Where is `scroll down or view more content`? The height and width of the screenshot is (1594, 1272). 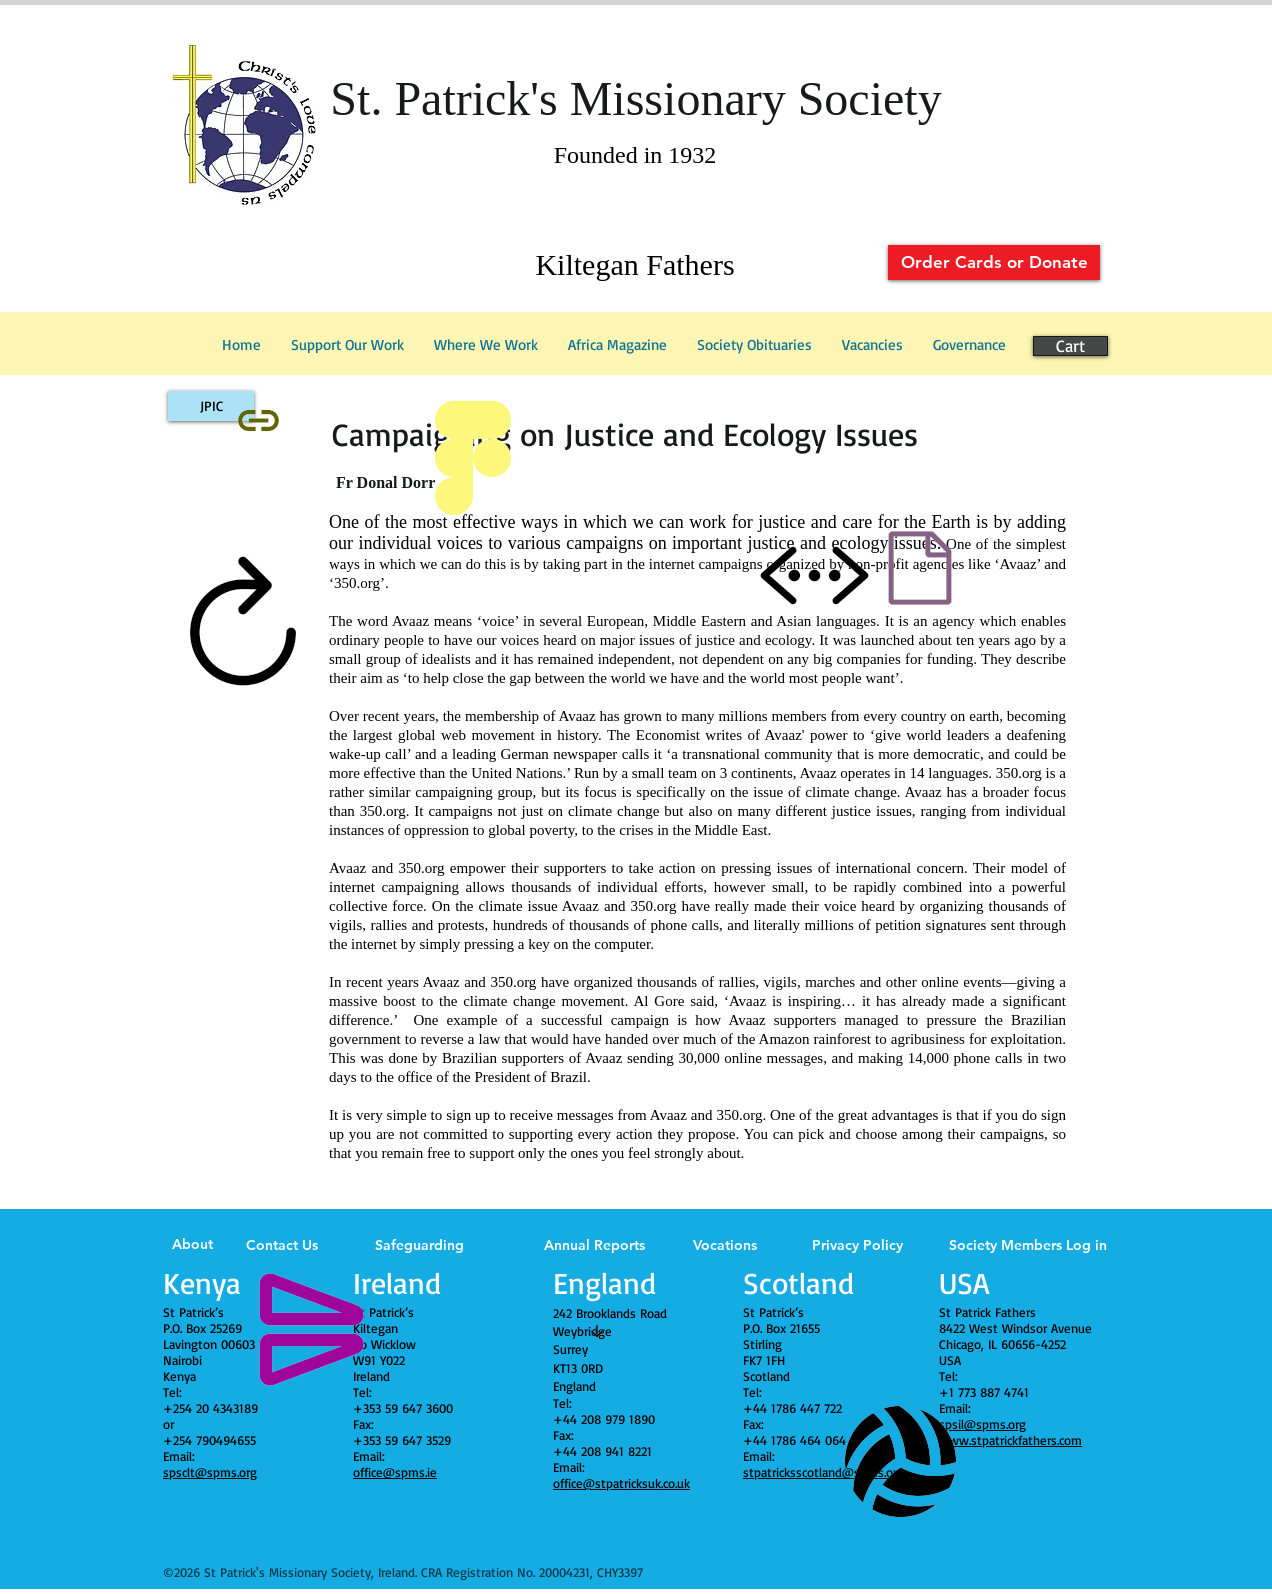 scroll down or view more content is located at coordinates (597, 1331).